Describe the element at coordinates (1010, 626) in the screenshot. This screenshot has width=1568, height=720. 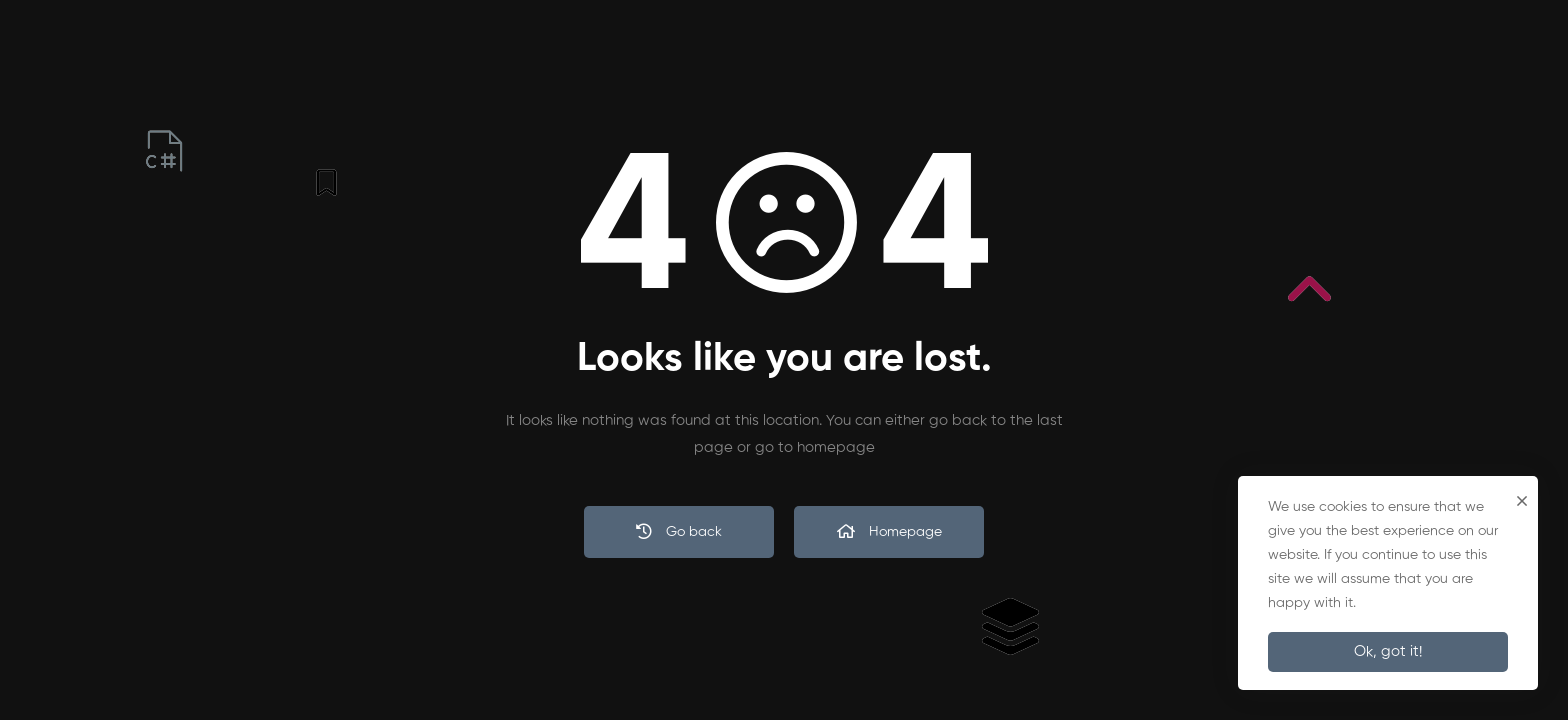
I see `view or manage layers` at that location.